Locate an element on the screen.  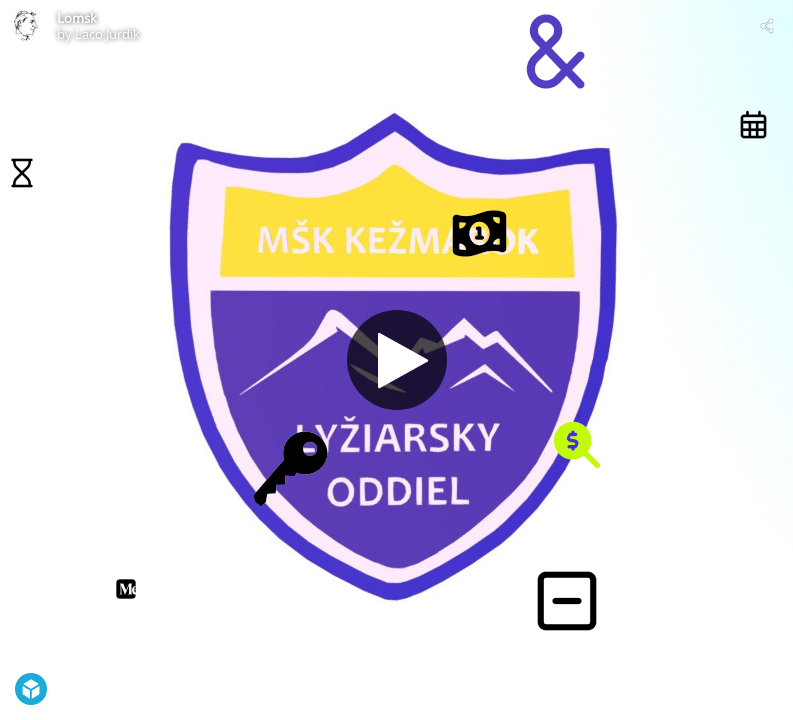
insert ampersand symbol or special character is located at coordinates (551, 51).